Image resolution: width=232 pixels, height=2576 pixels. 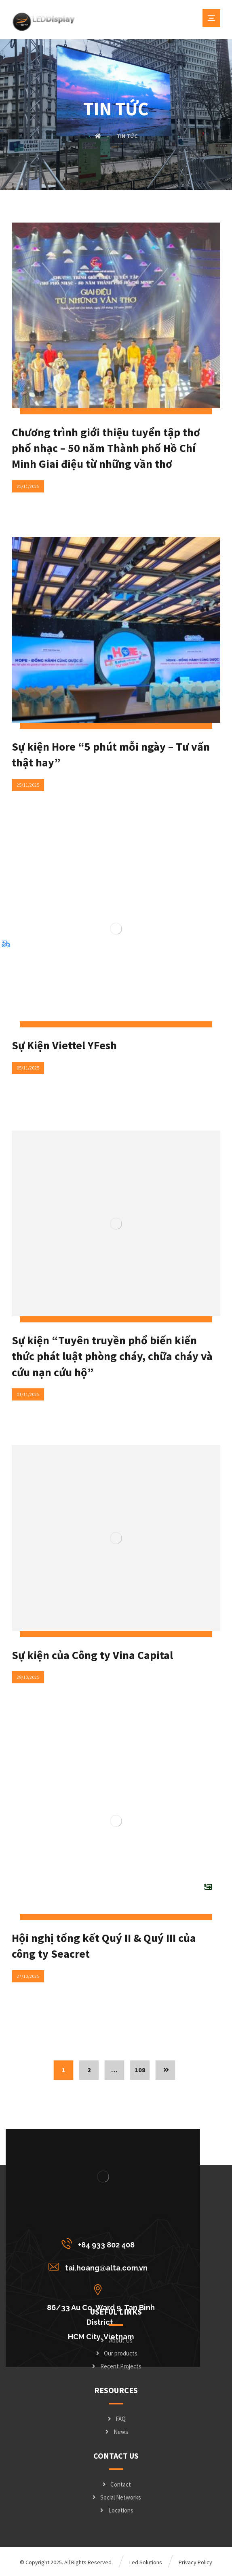 I want to click on access farming or agricultural features, so click(x=6, y=944).